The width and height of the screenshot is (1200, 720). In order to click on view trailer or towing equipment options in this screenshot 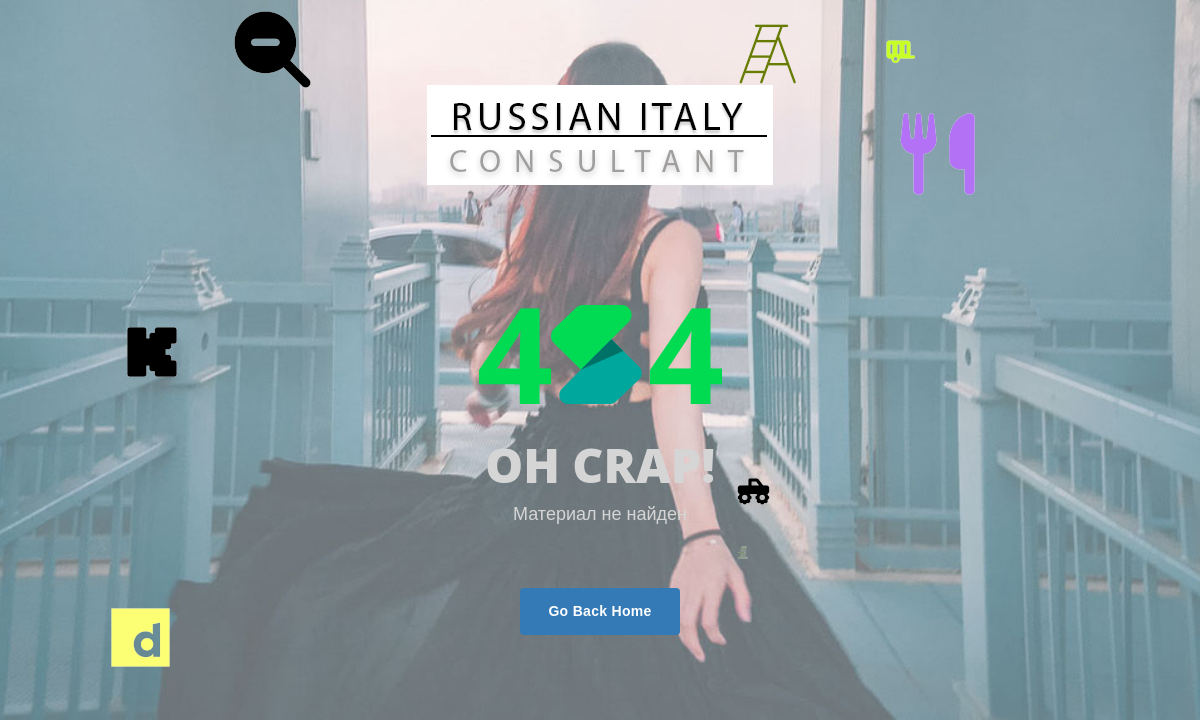, I will do `click(900, 51)`.